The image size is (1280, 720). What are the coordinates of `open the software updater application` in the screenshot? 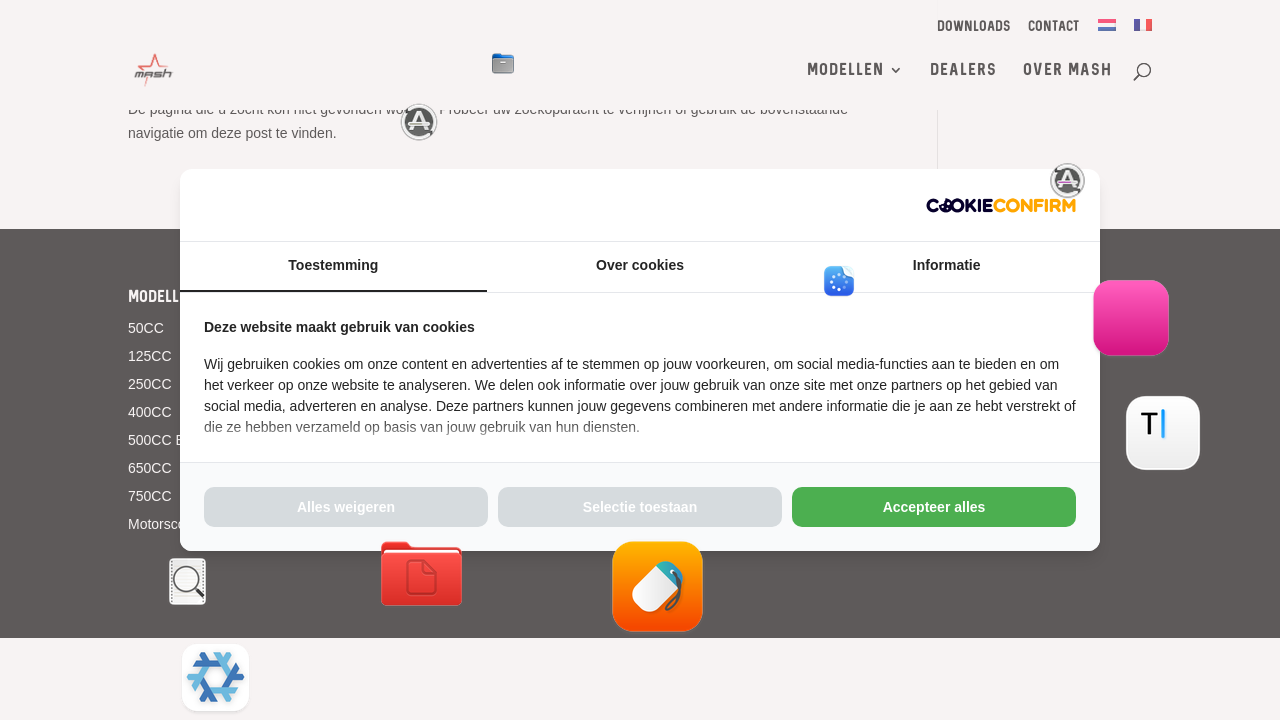 It's located at (419, 122).